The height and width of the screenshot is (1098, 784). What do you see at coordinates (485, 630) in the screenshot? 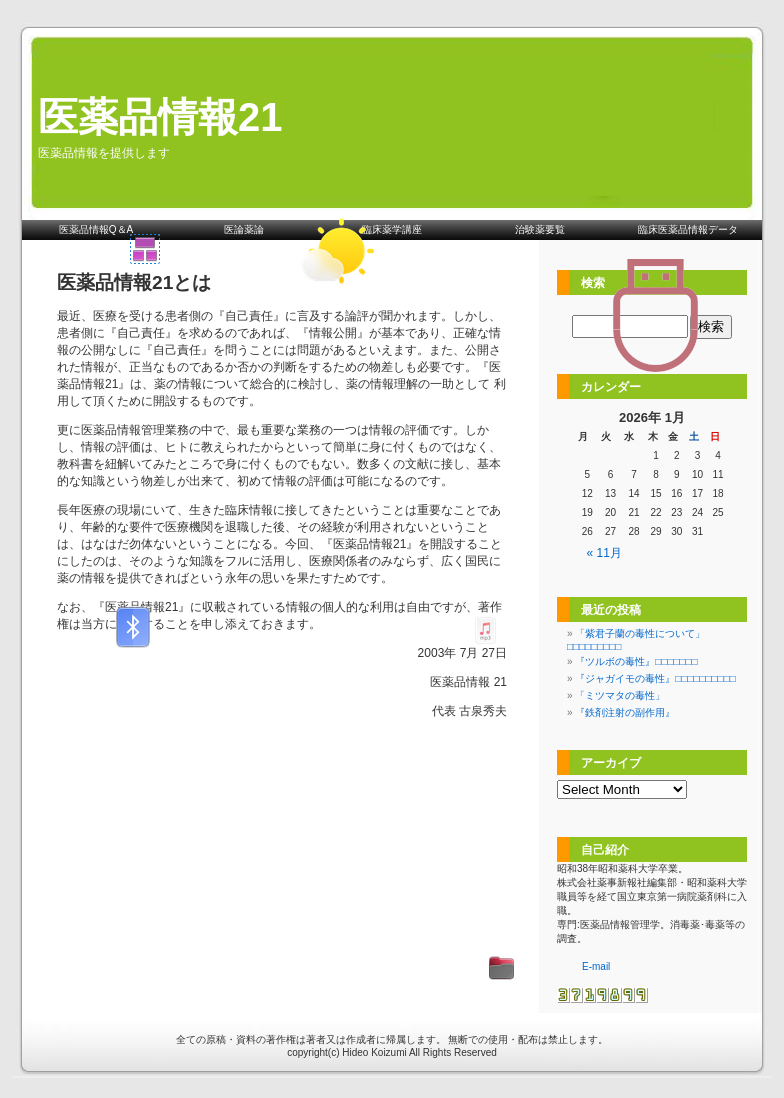
I see `an mp3 audio file` at bounding box center [485, 630].